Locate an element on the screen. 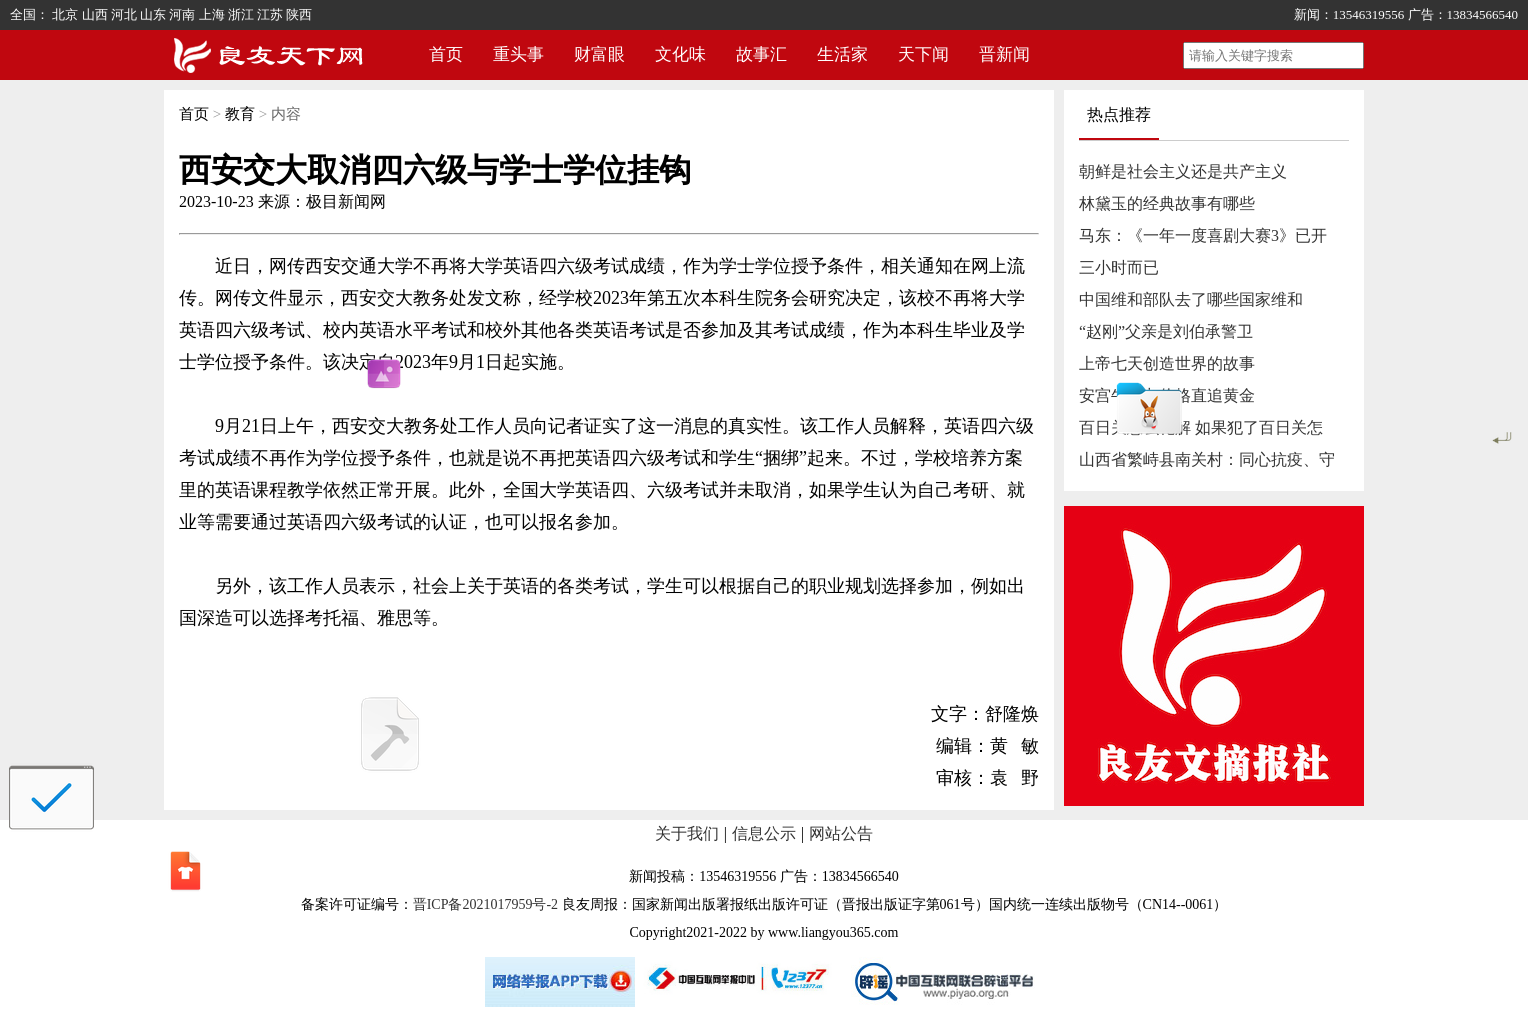 The height and width of the screenshot is (1011, 1528). makefile document used for build automation is located at coordinates (390, 734).